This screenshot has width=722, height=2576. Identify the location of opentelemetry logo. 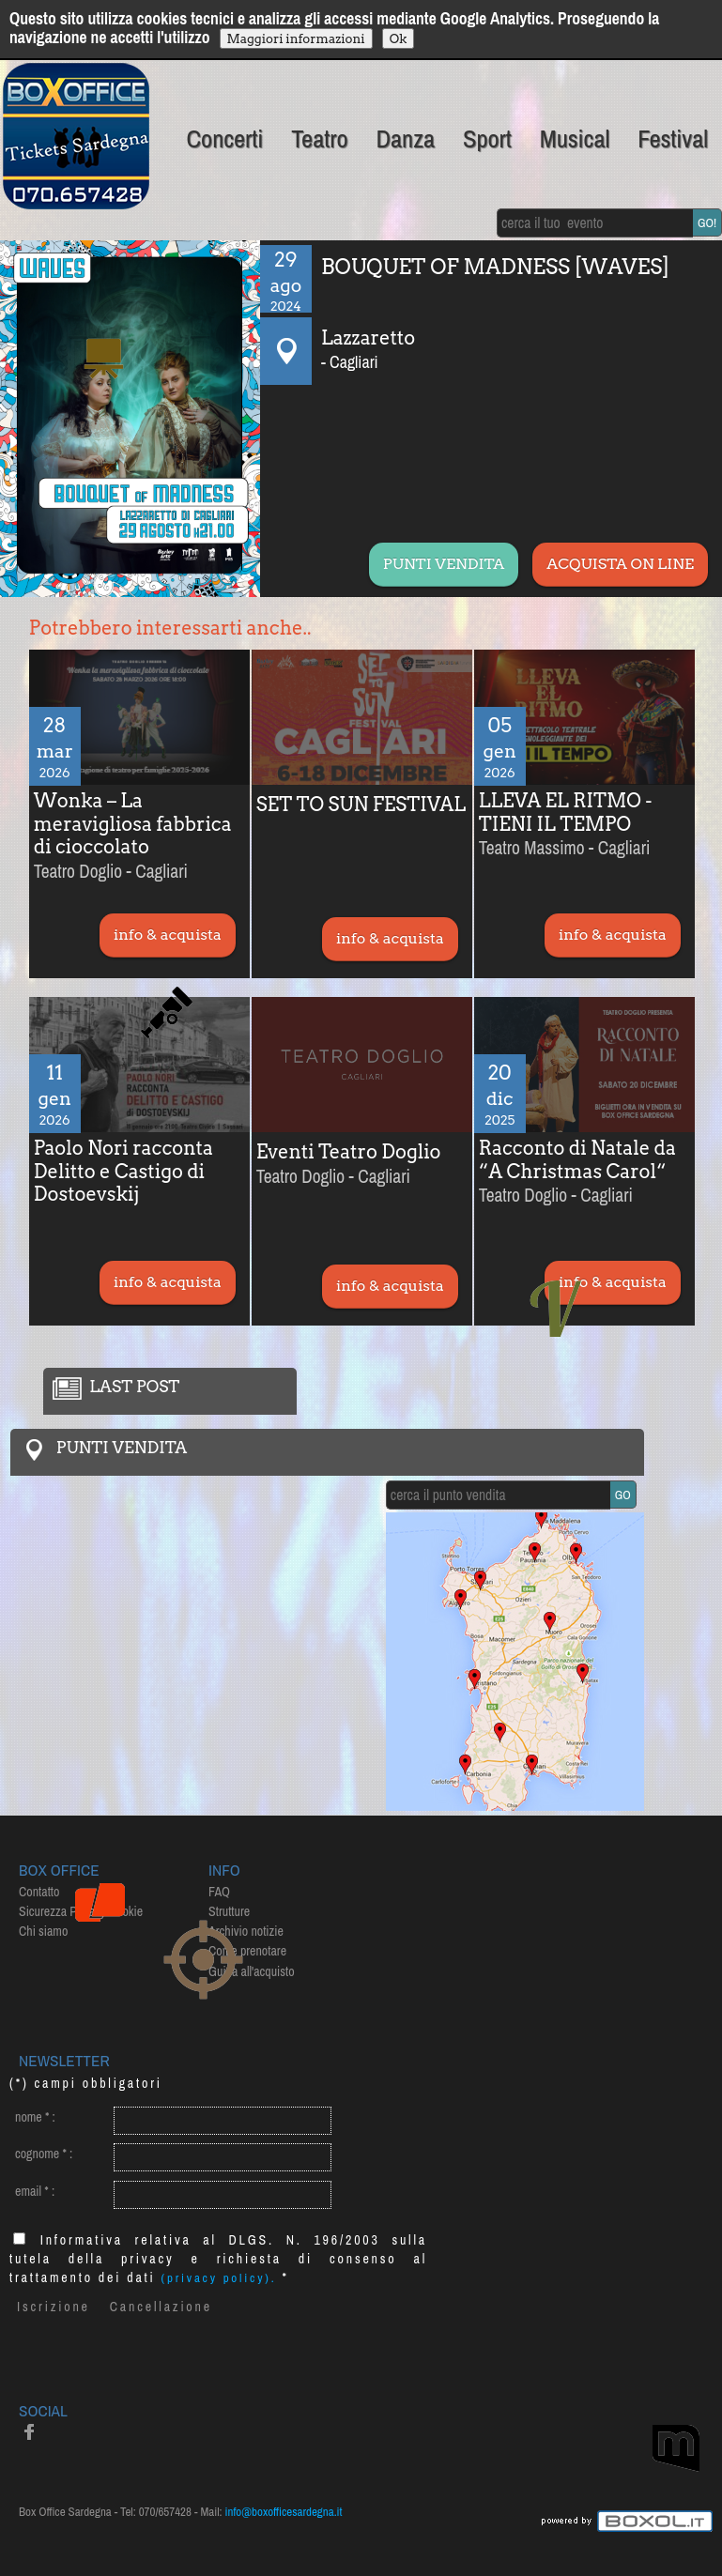
(166, 1012).